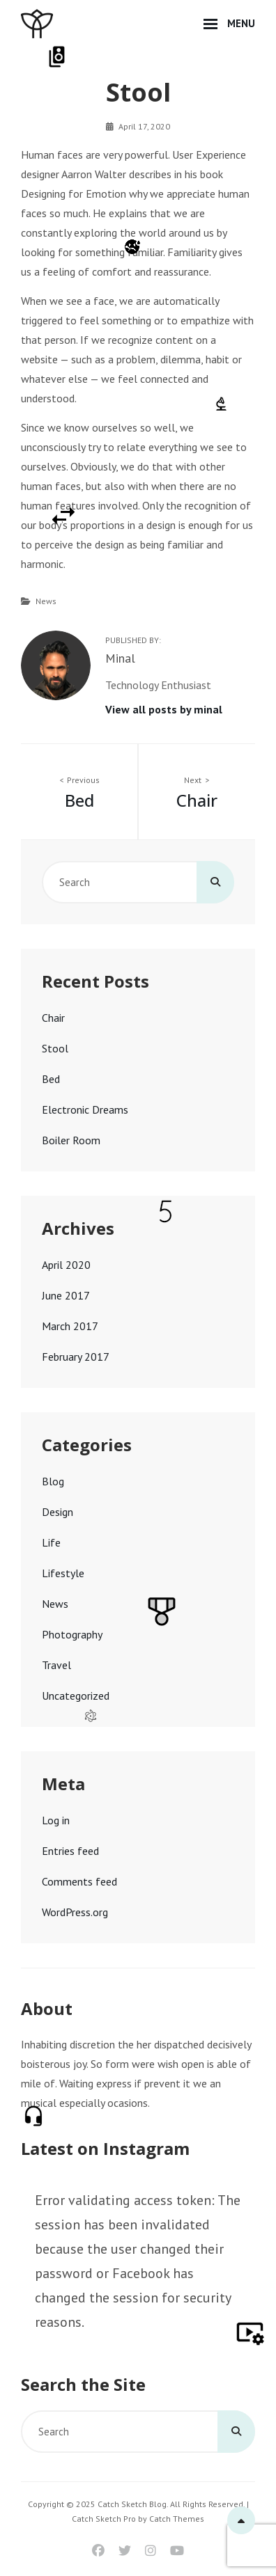 The image size is (276, 2576). Describe the element at coordinates (250, 2332) in the screenshot. I see `adjust video playback settings` at that location.